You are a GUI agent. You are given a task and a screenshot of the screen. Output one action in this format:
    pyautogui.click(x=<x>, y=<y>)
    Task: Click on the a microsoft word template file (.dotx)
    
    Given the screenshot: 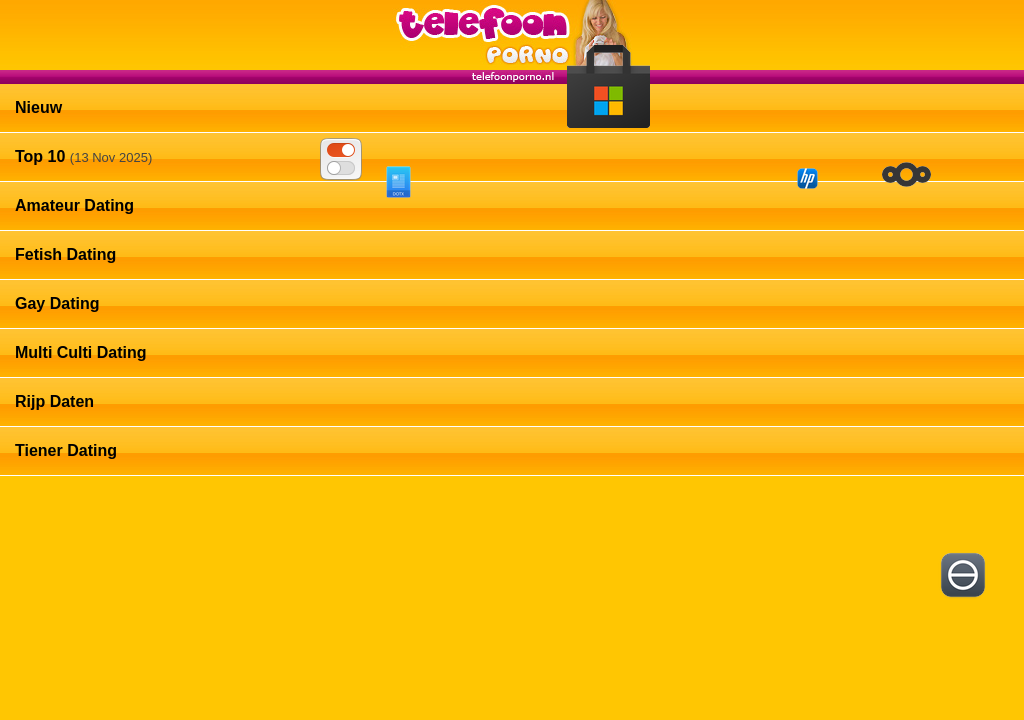 What is the action you would take?
    pyautogui.click(x=398, y=182)
    